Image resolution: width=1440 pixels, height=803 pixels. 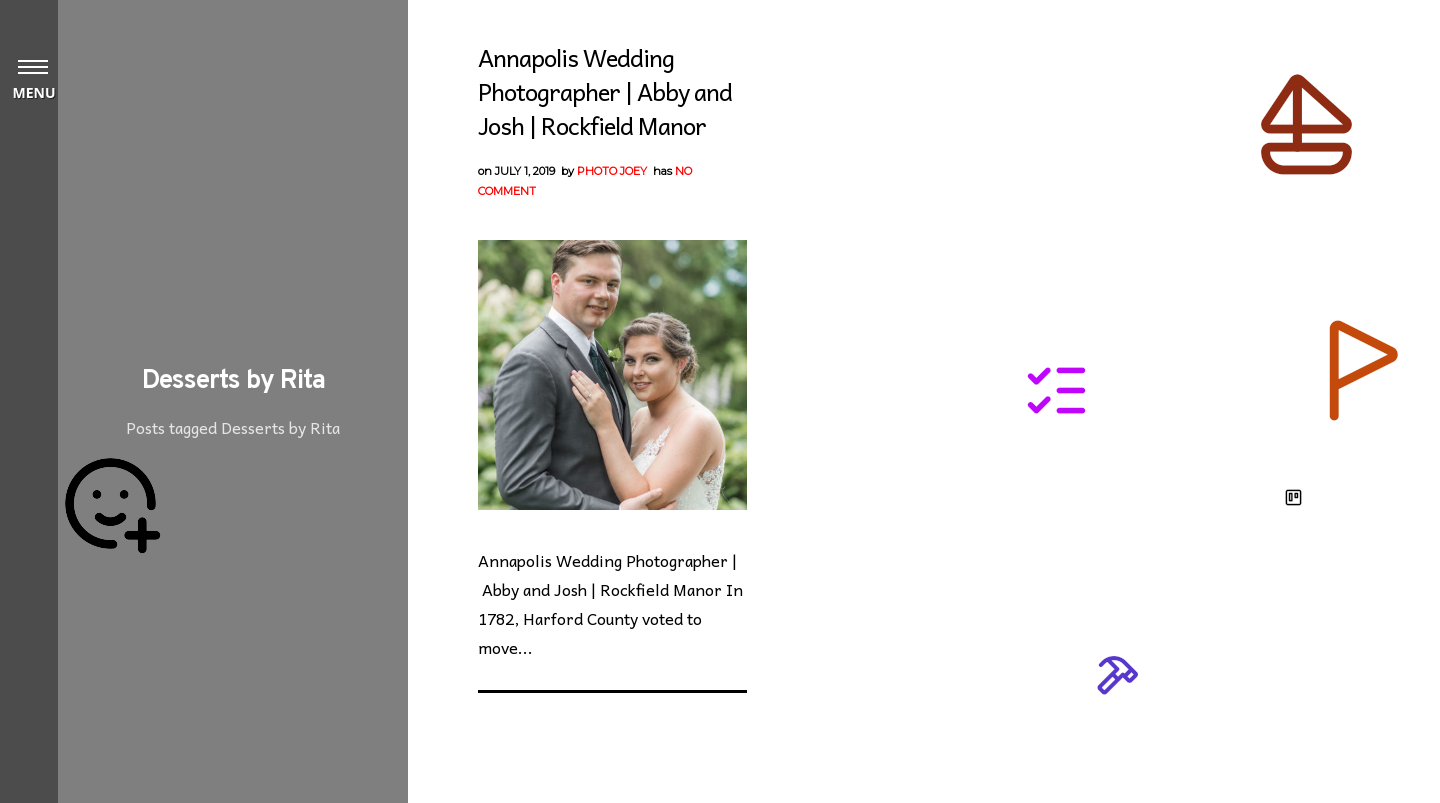 What do you see at coordinates (110, 503) in the screenshot?
I see `add a new emoji reaction` at bounding box center [110, 503].